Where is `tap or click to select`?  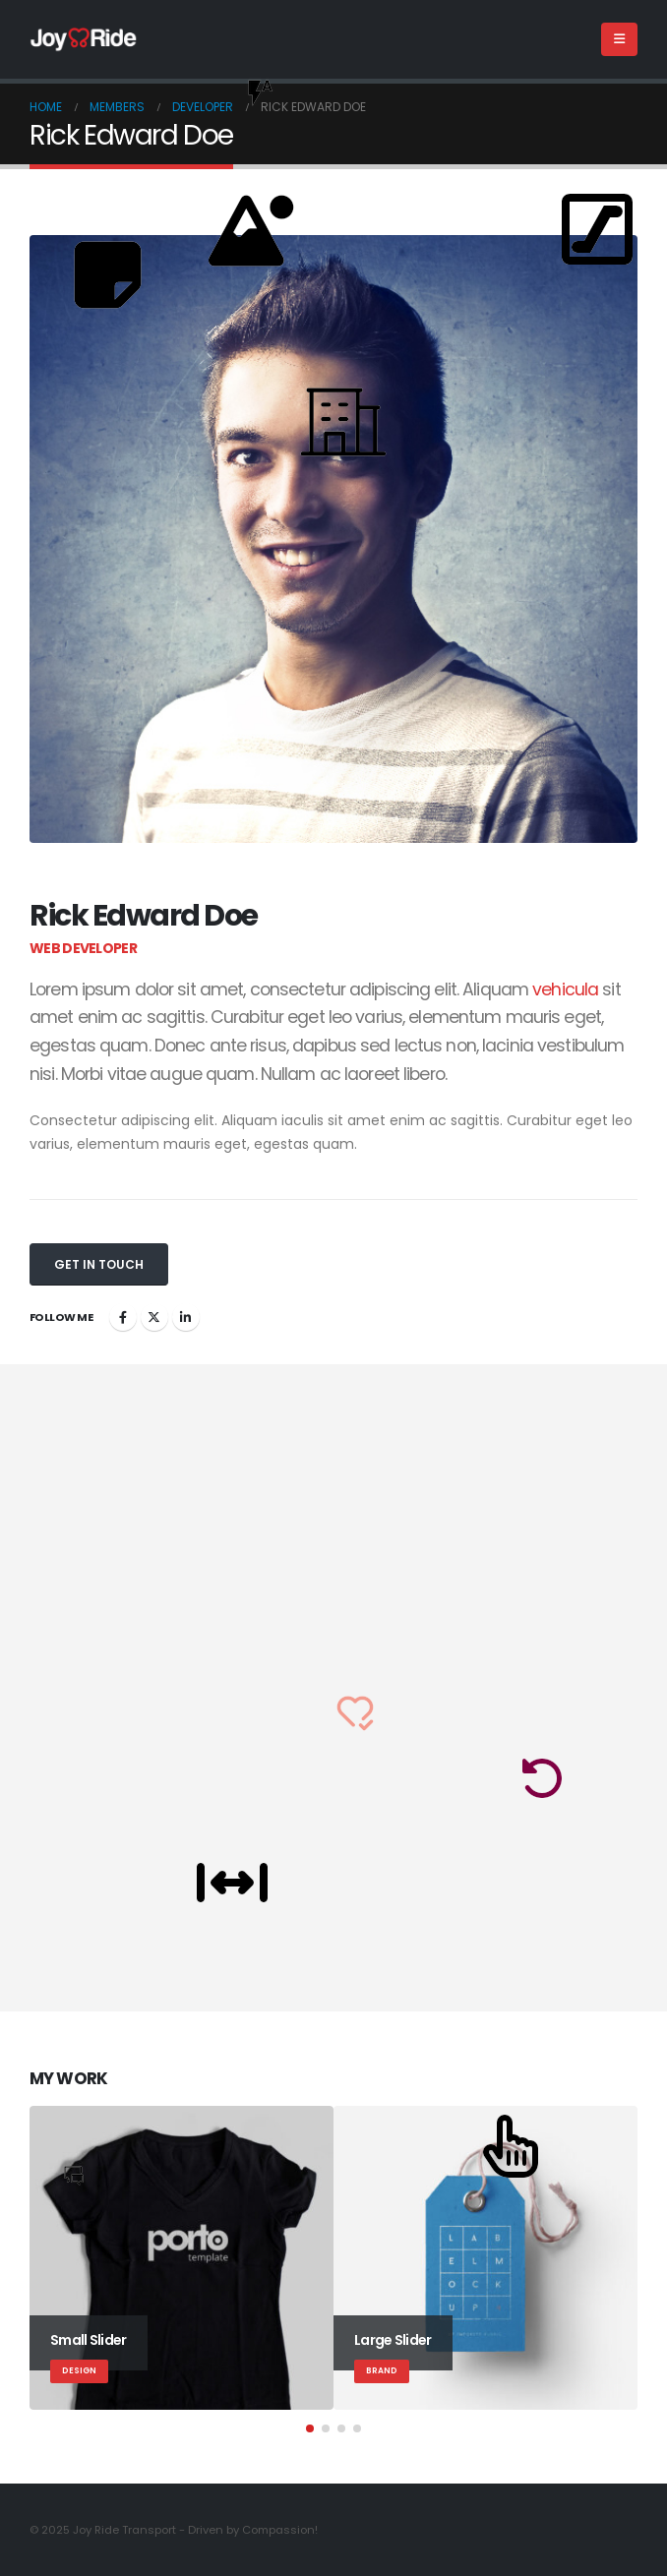 tap or click to select is located at coordinates (511, 2146).